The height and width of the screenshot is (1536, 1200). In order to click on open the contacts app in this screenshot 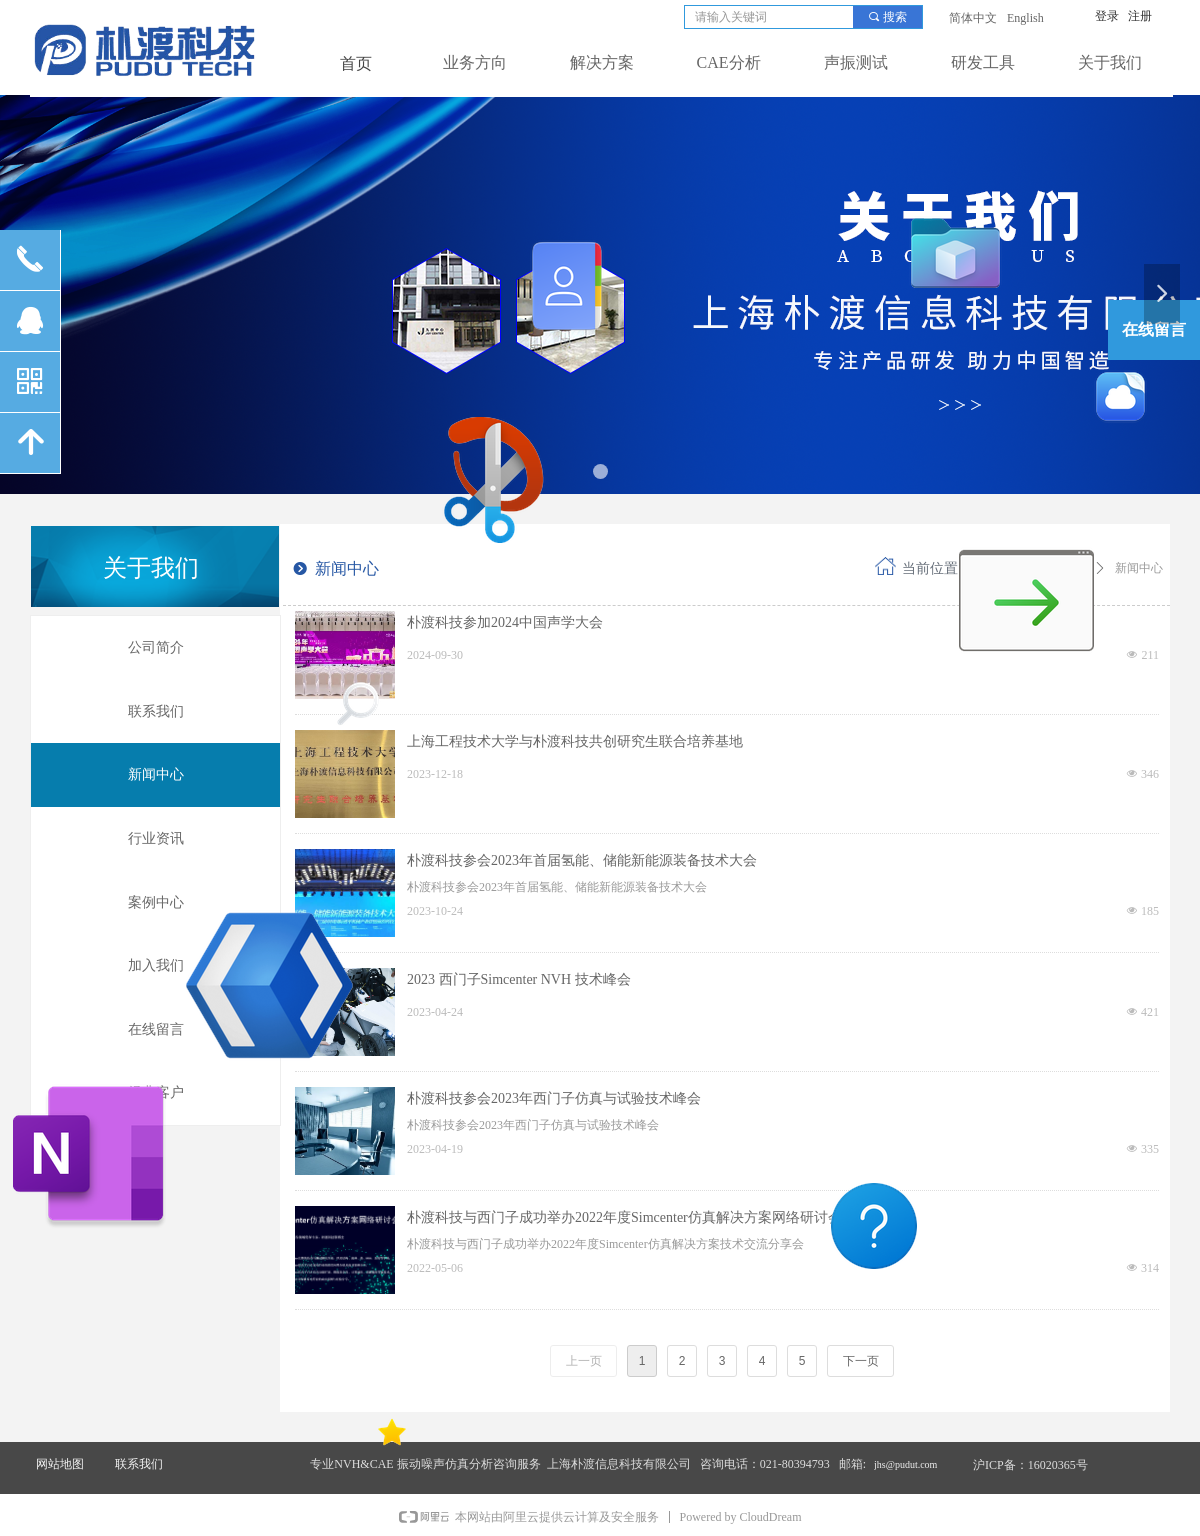, I will do `click(567, 286)`.